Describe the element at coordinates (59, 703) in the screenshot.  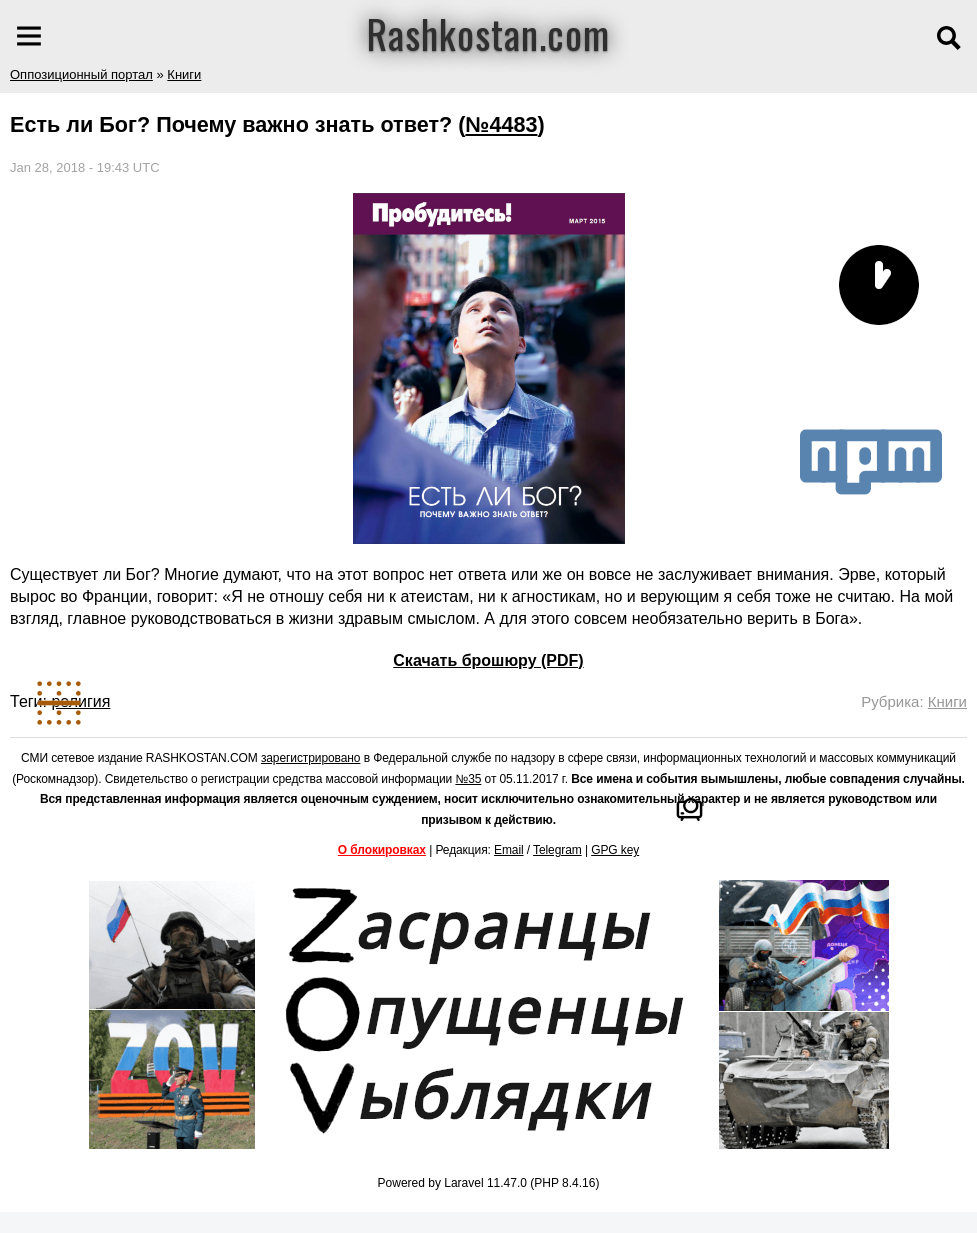
I see `apply horizontal border to selected cells` at that location.